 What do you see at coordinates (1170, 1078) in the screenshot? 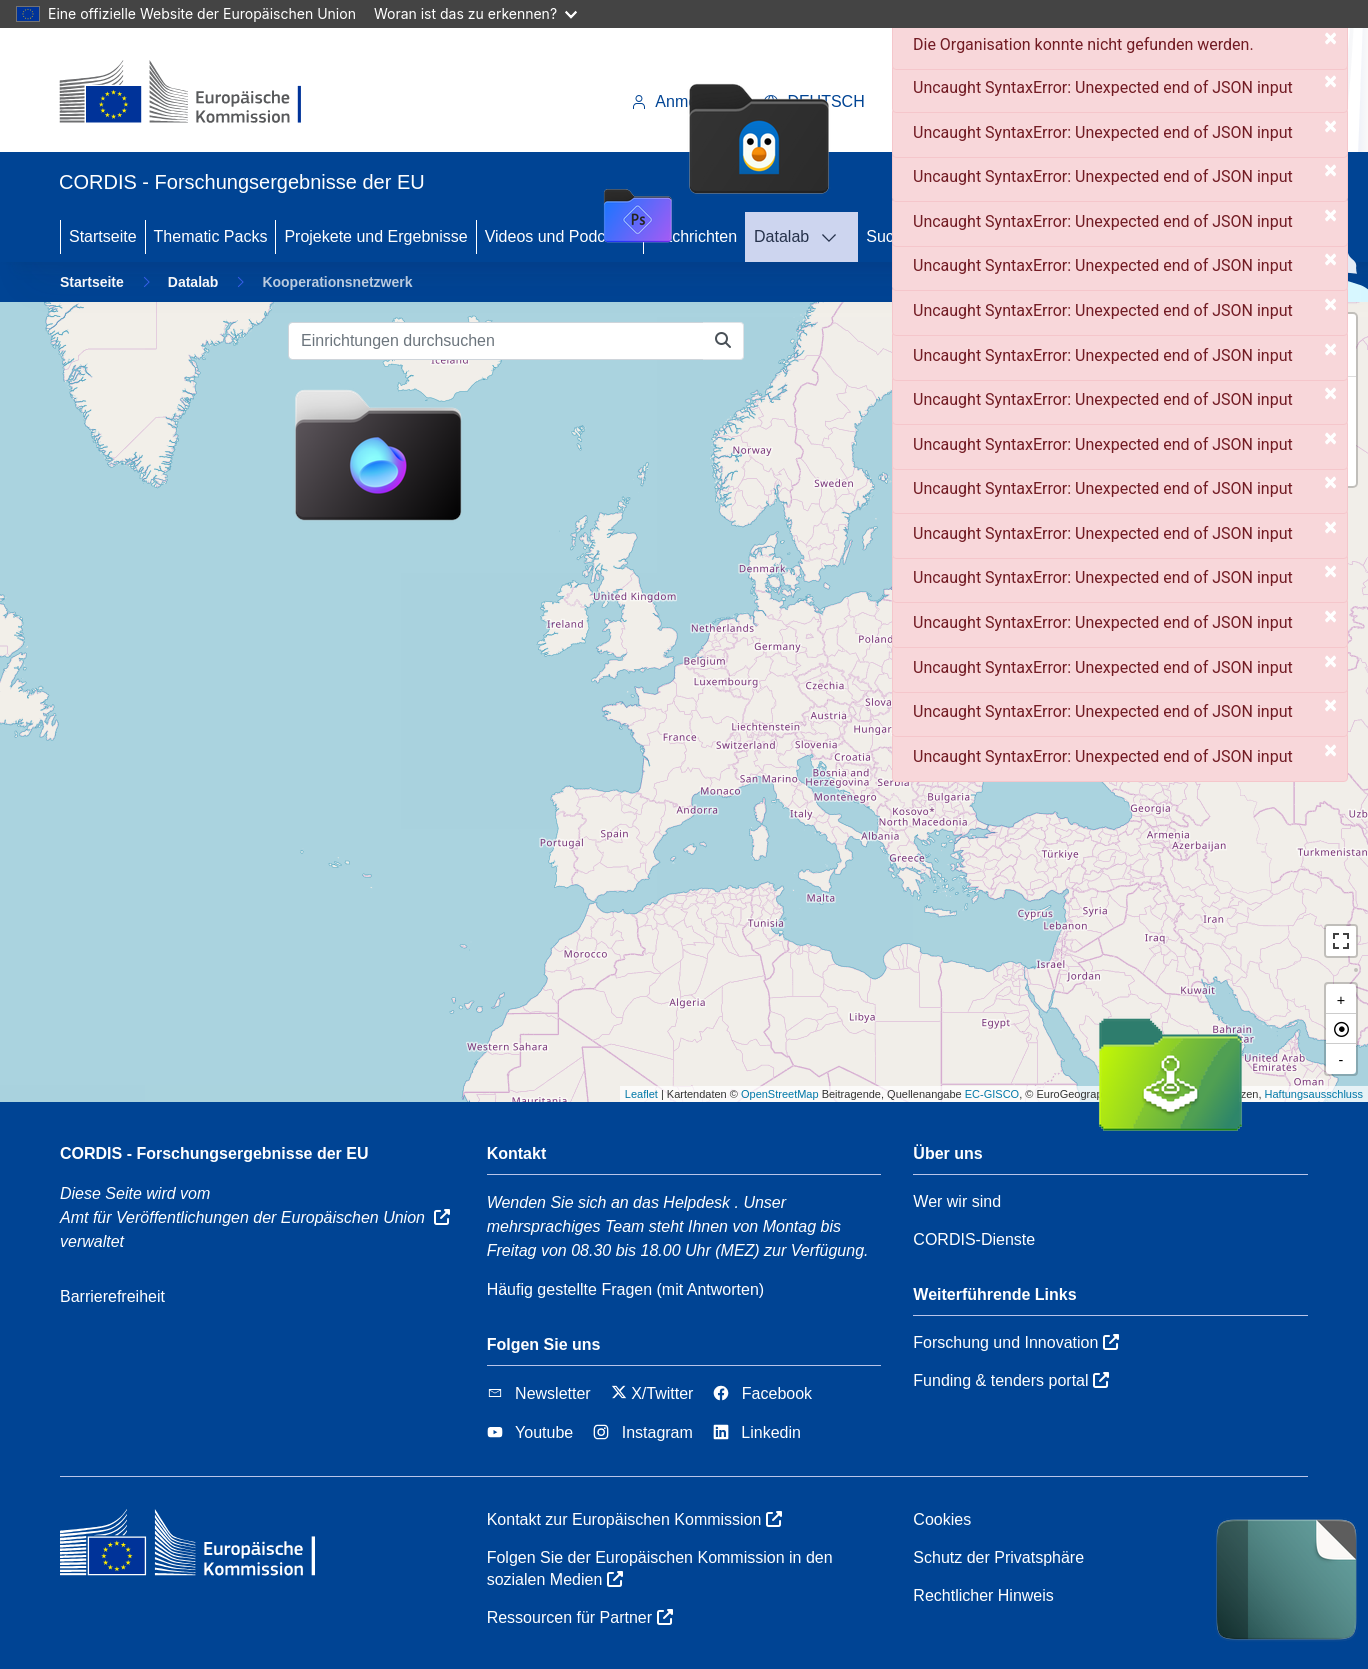
I see `open your GameJolt games folder` at bounding box center [1170, 1078].